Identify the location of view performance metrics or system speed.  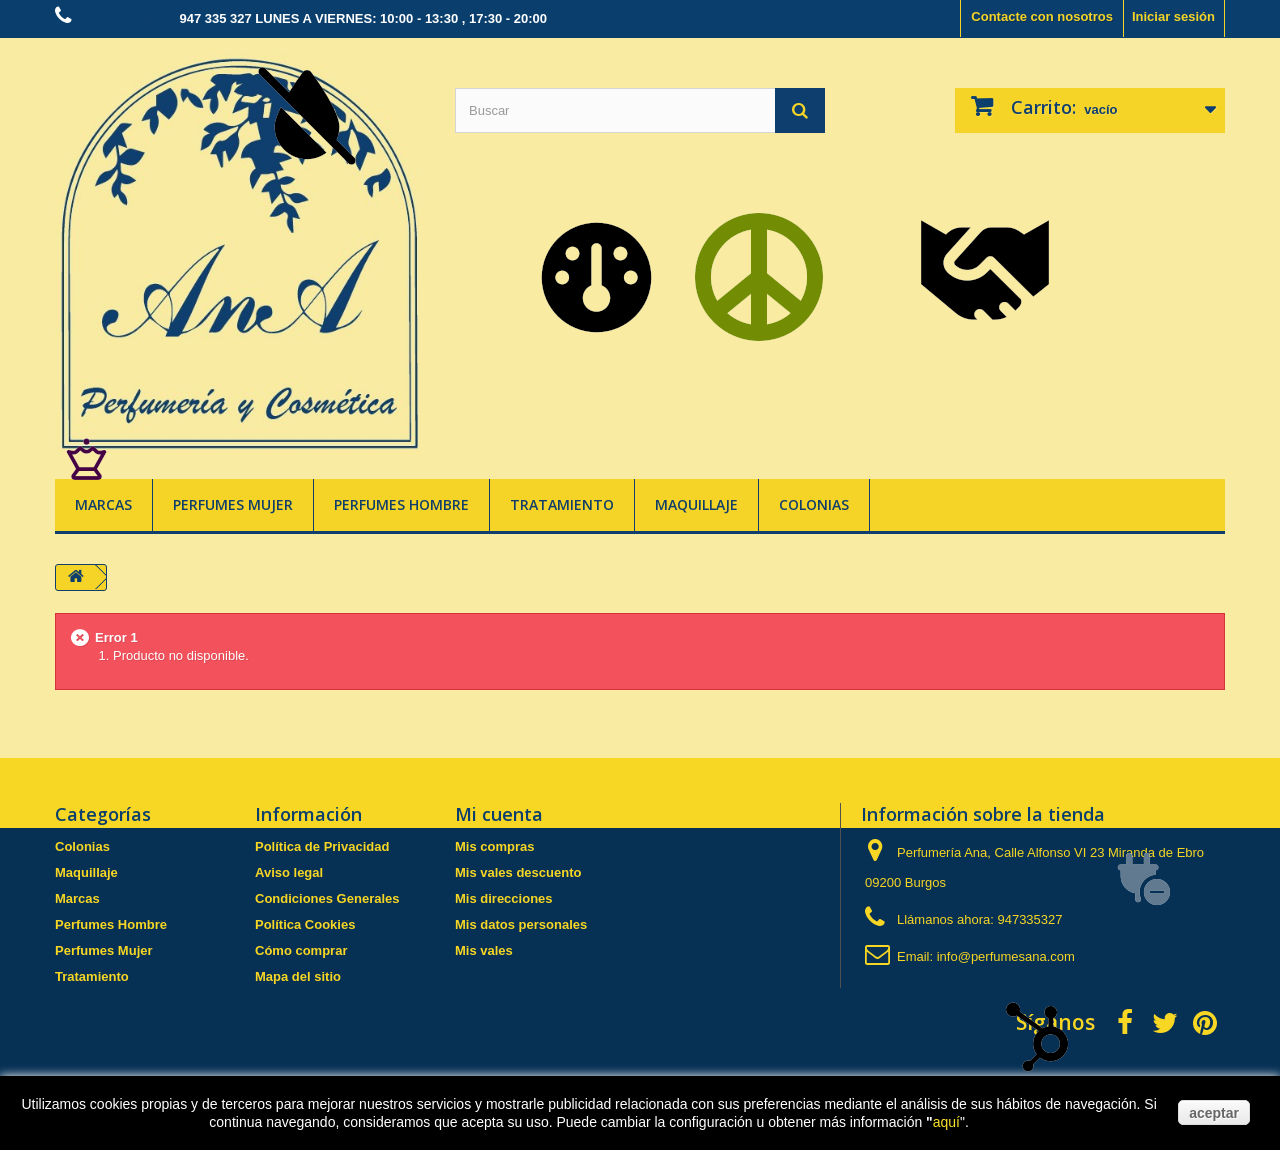
(596, 277).